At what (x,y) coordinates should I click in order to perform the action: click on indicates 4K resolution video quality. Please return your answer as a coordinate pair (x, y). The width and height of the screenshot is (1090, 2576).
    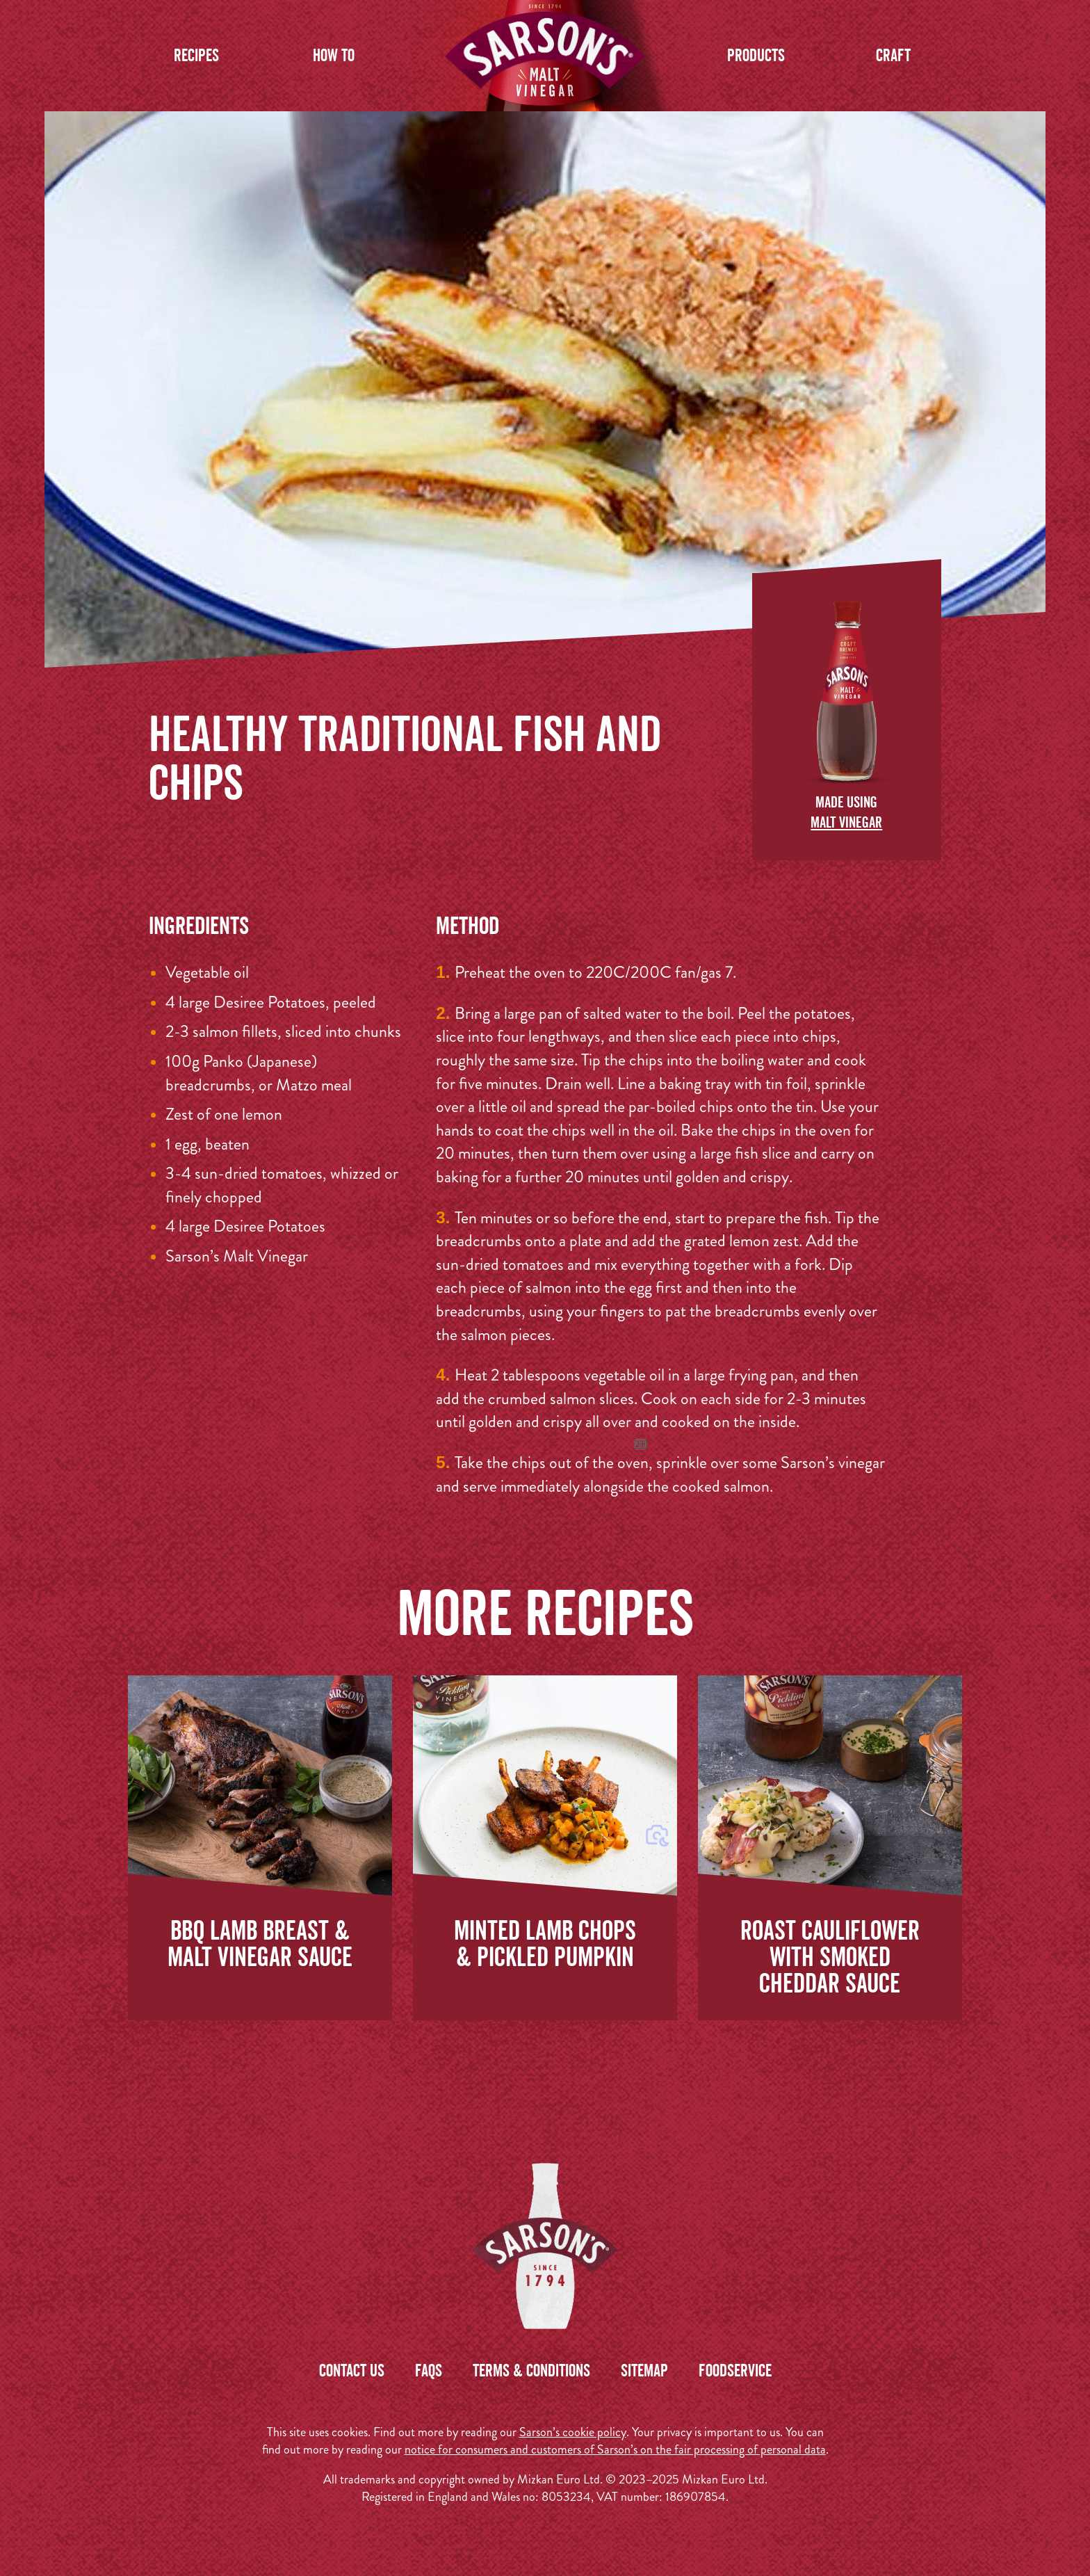
    Looking at the image, I should click on (640, 1444).